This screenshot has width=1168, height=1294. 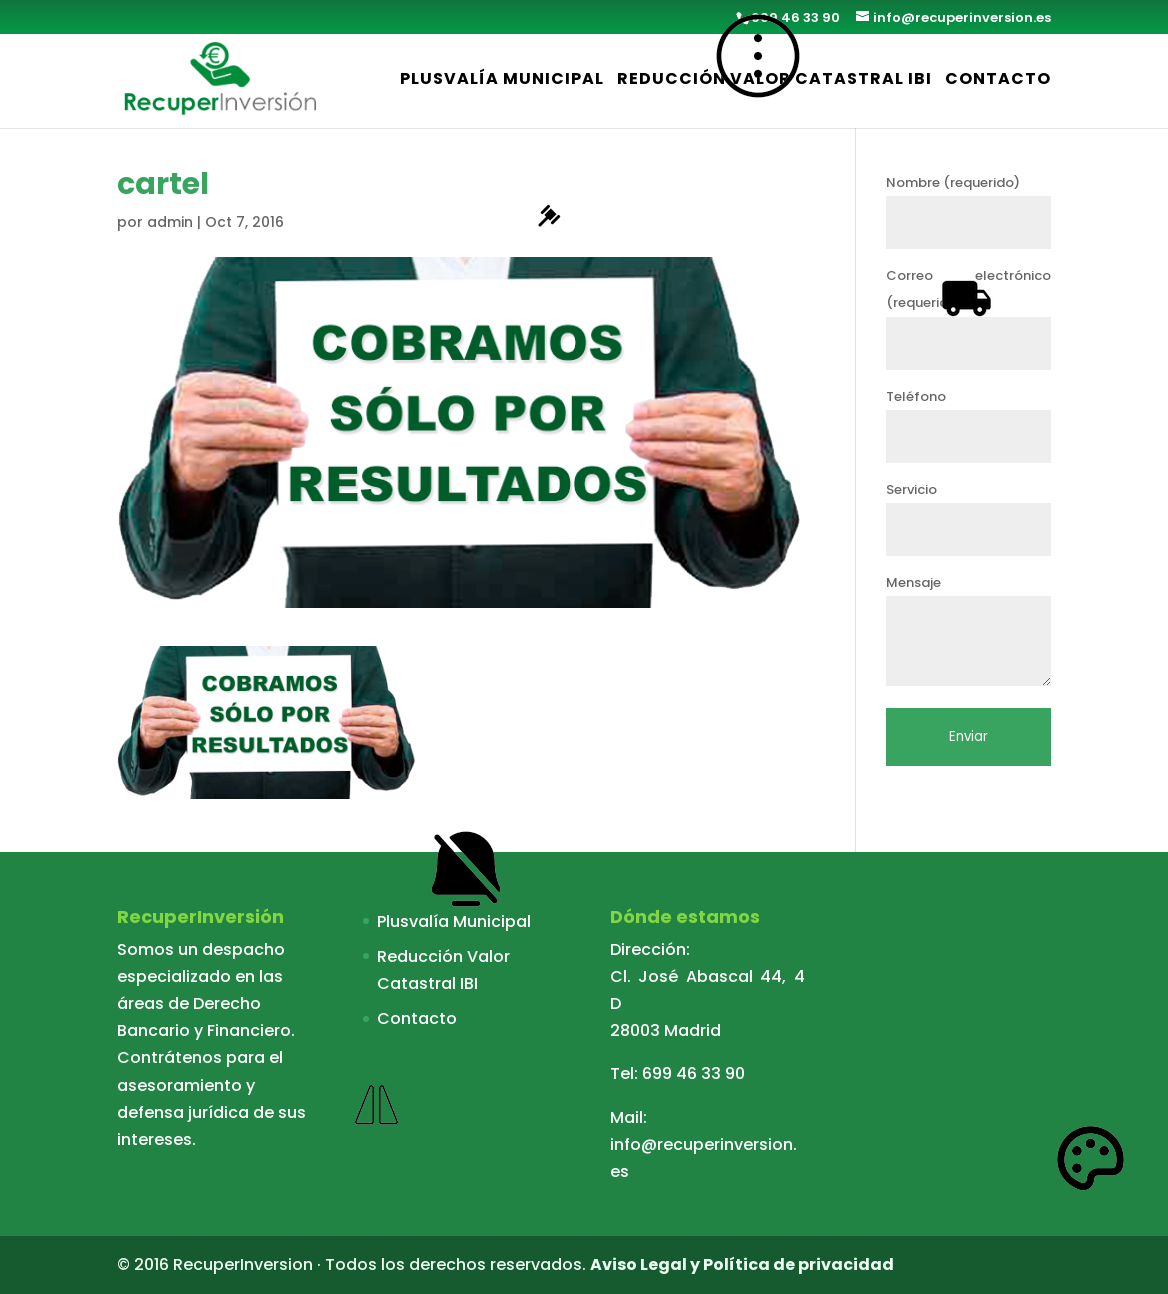 I want to click on access legal or terms of service settings, so click(x=548, y=216).